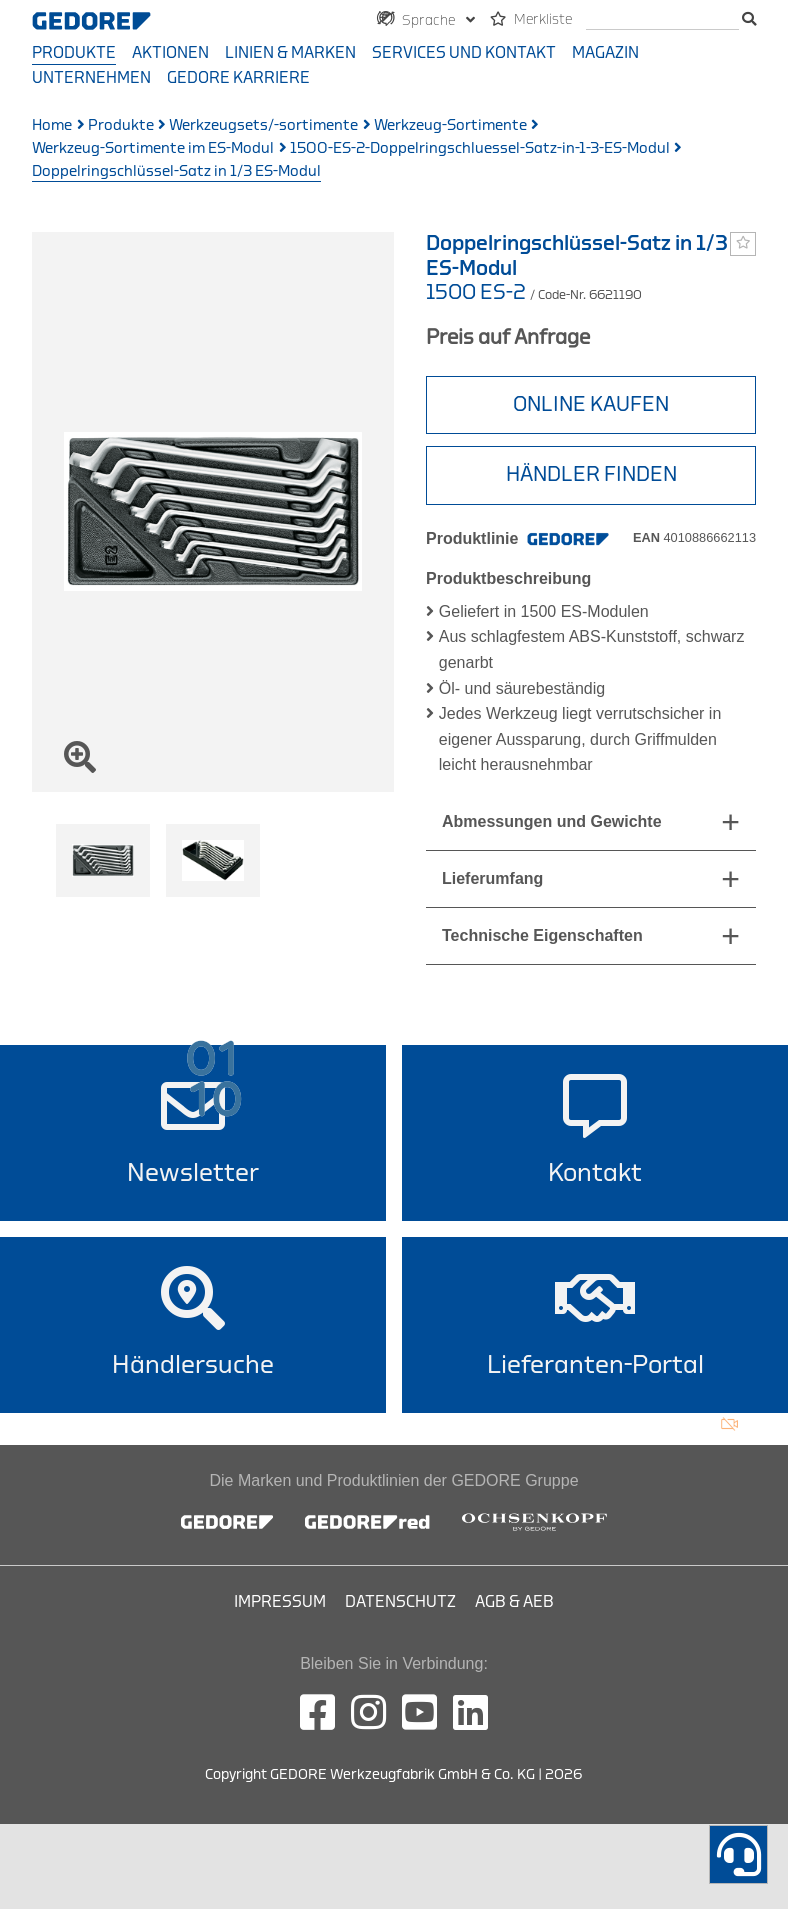  What do you see at coordinates (213, 1078) in the screenshot?
I see `view or edit binary data` at bounding box center [213, 1078].